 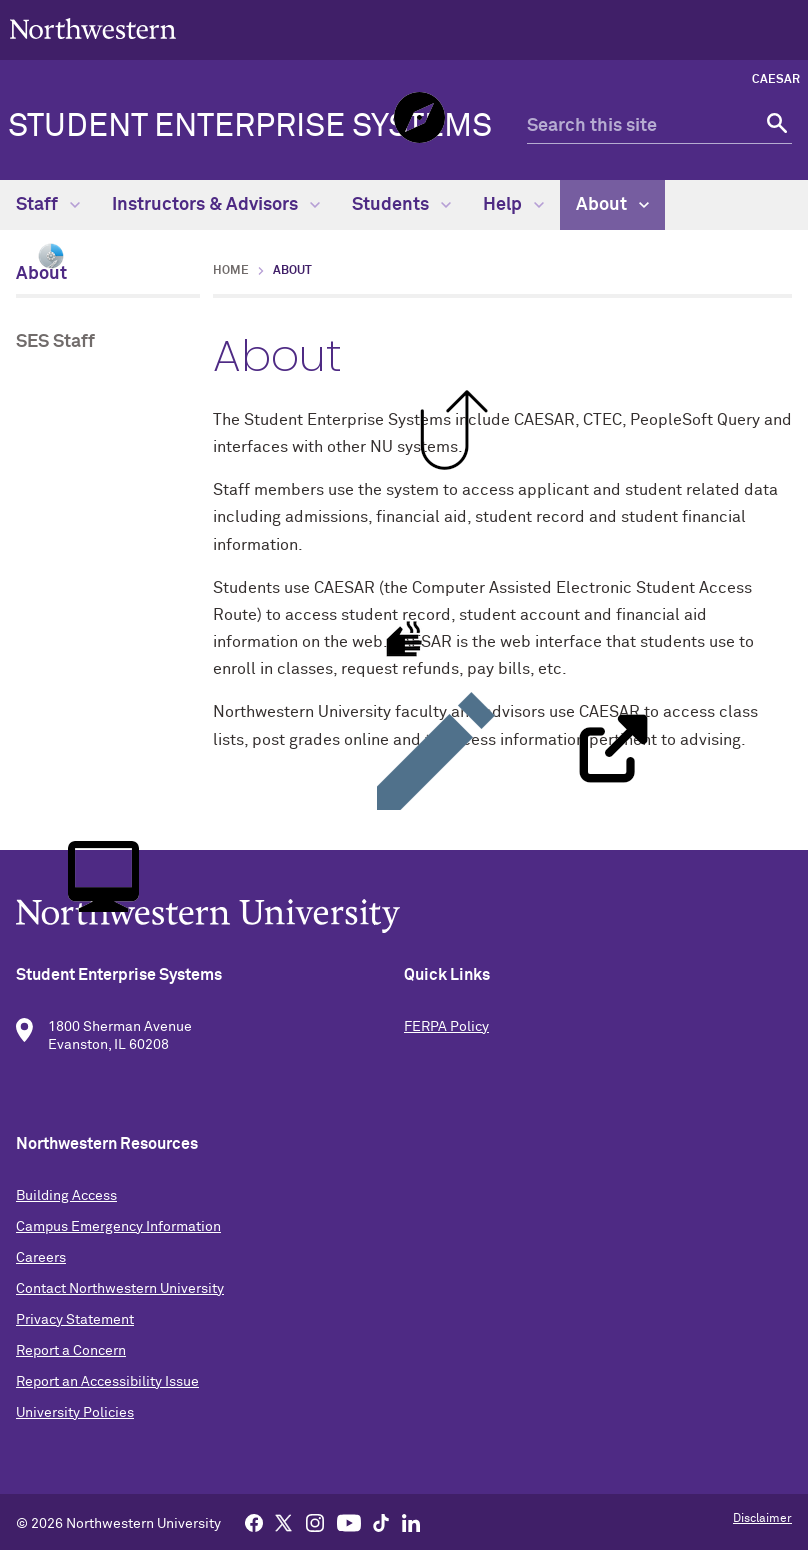 What do you see at coordinates (405, 638) in the screenshot?
I see `activate hand dryer` at bounding box center [405, 638].